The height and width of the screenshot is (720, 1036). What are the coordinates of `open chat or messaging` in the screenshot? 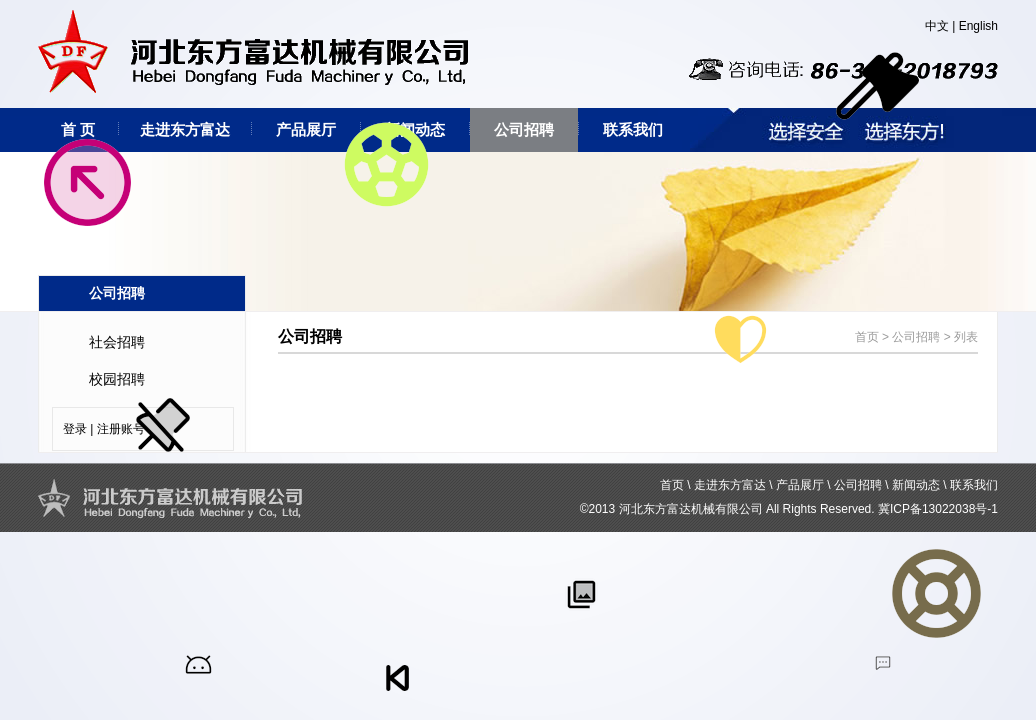 It's located at (883, 662).